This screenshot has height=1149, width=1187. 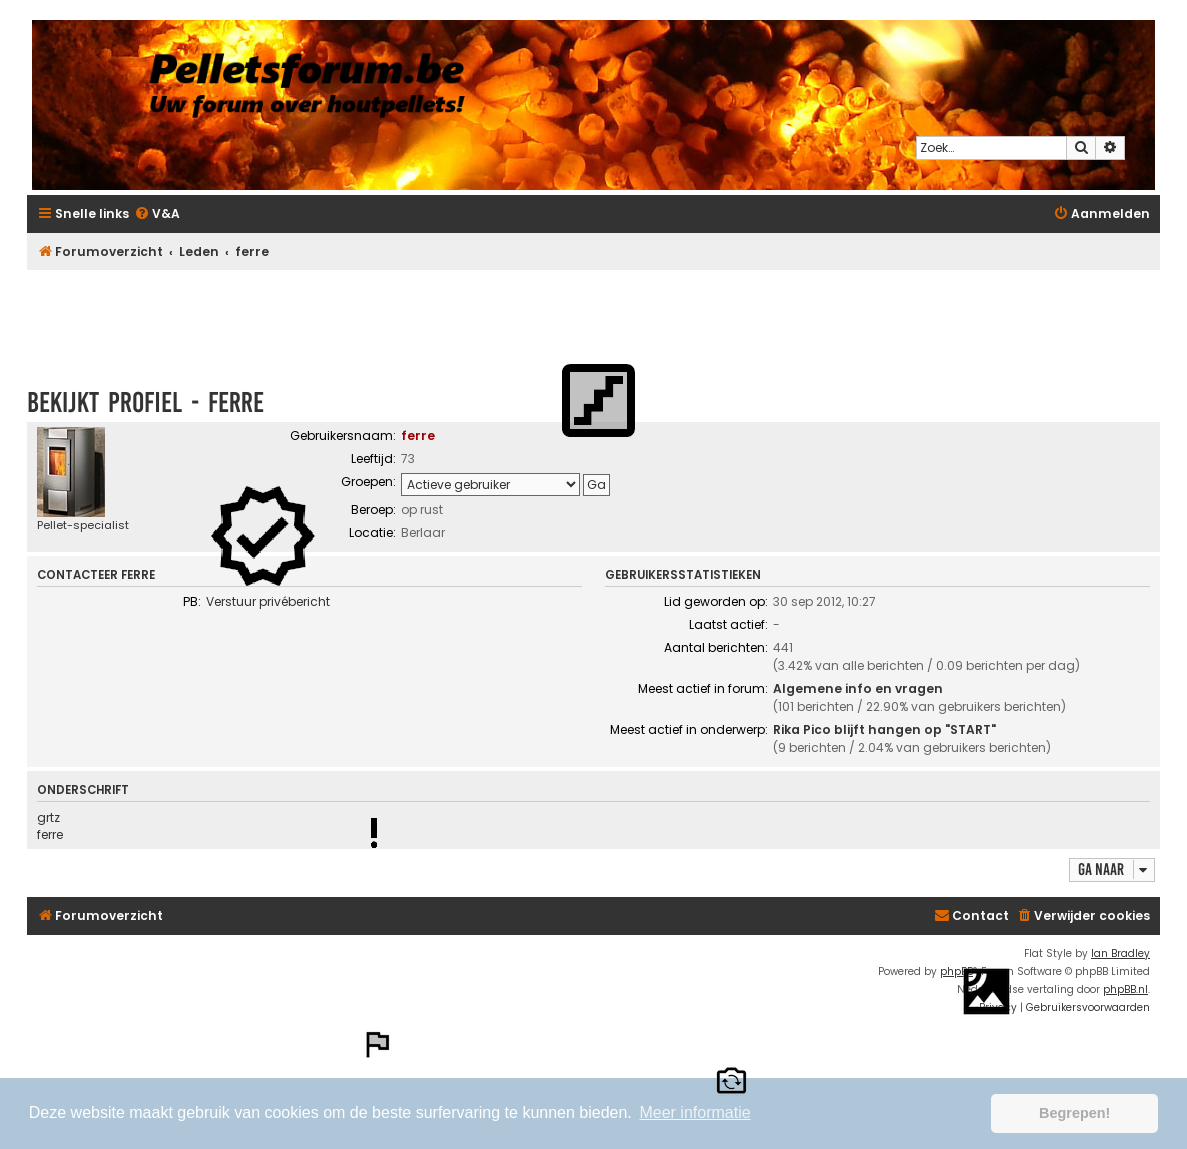 I want to click on switch to satellite map view, so click(x=986, y=991).